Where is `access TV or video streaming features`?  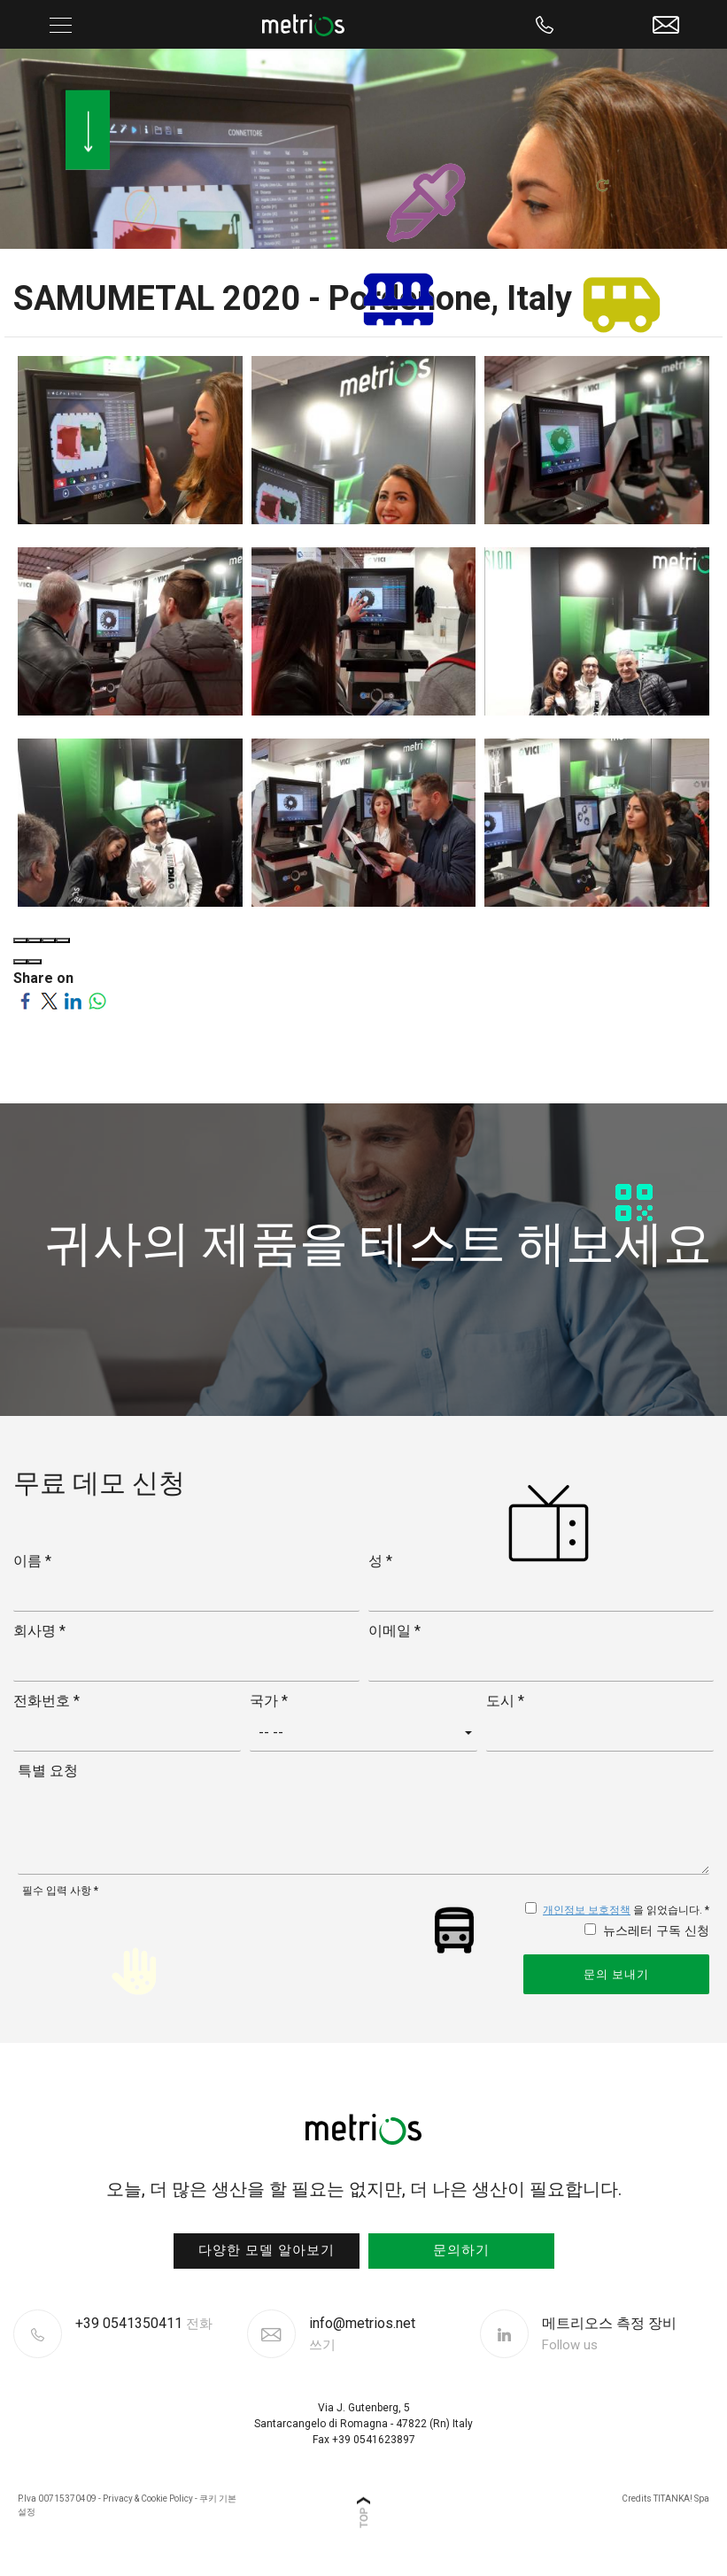
access TV or video streaming features is located at coordinates (548, 1528).